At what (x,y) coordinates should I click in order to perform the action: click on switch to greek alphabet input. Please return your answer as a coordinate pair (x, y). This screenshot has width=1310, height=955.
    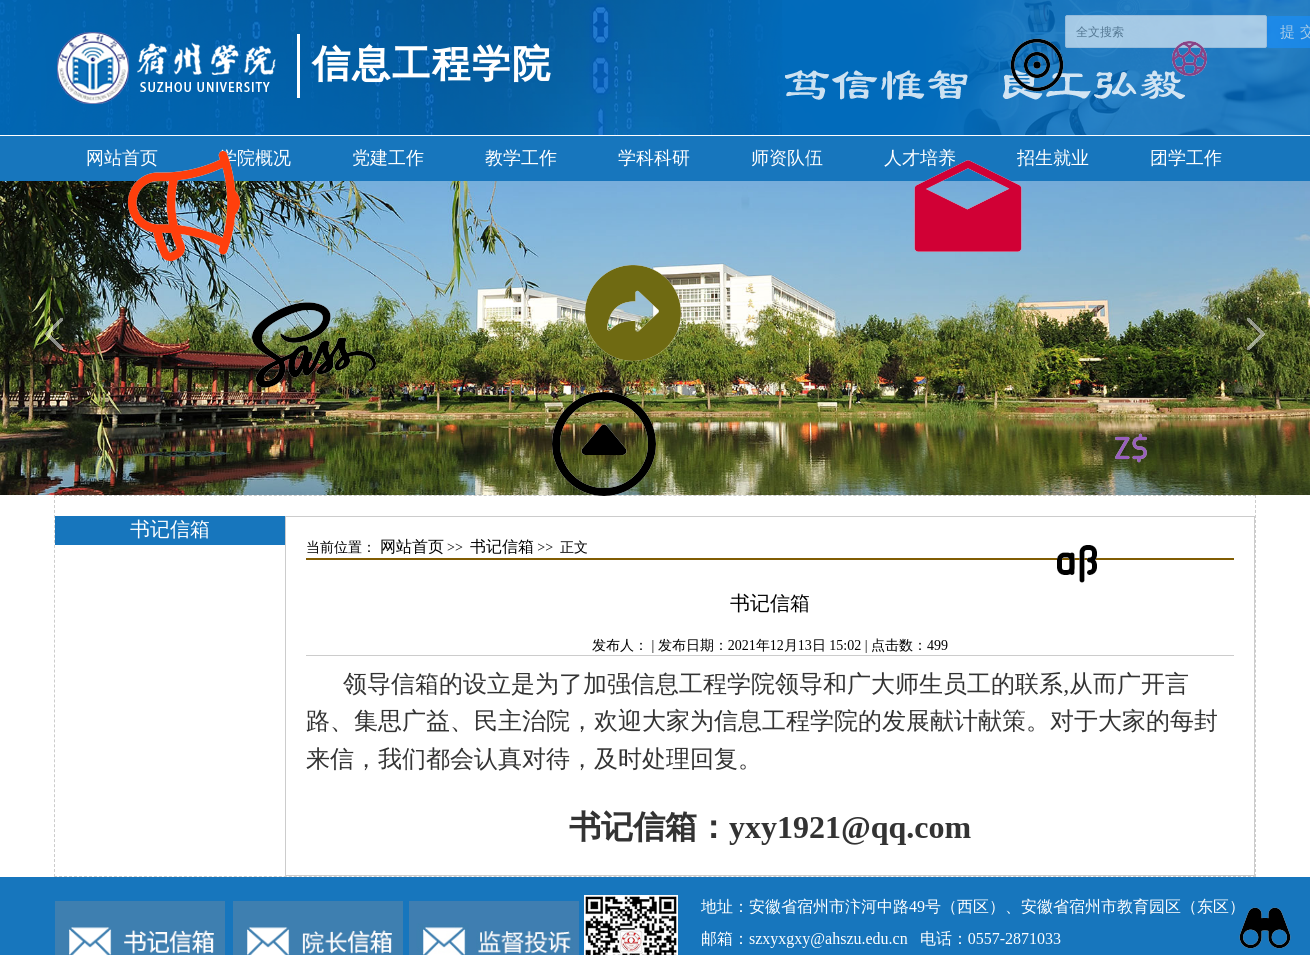
    Looking at the image, I should click on (1077, 560).